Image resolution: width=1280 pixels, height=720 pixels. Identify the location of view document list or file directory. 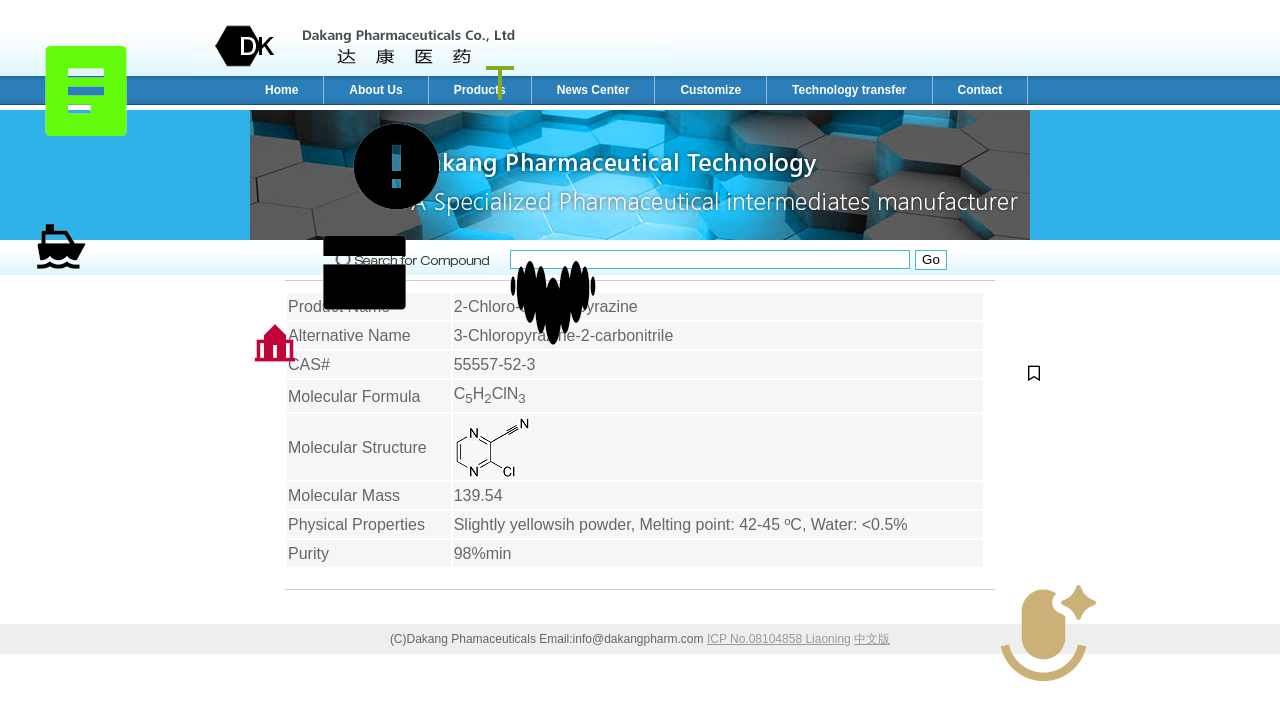
(86, 91).